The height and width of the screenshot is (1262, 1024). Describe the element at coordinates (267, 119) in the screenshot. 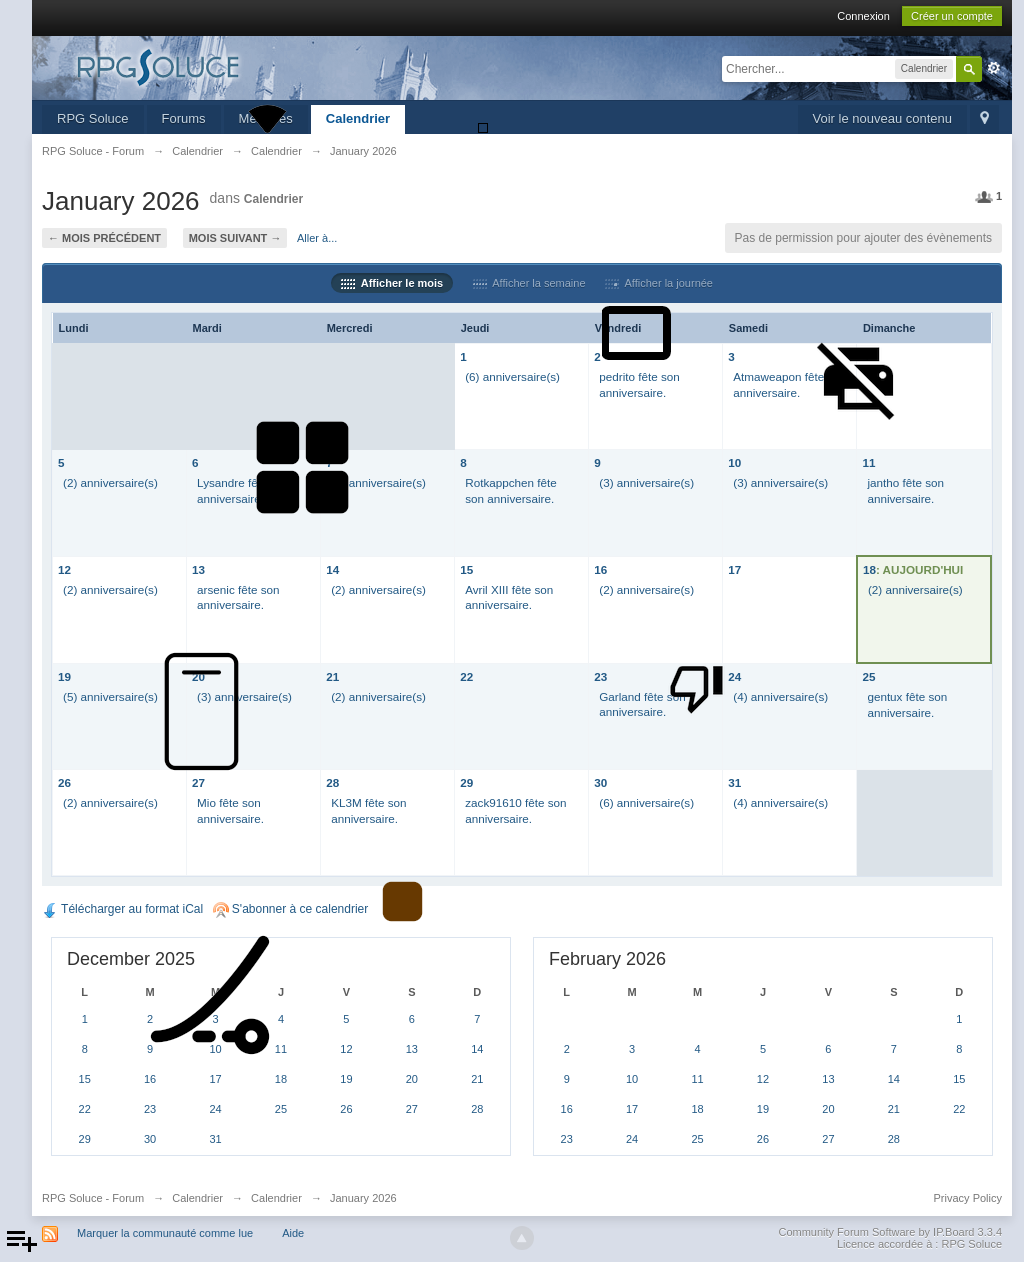

I see `indicates full wifi signal strength` at that location.